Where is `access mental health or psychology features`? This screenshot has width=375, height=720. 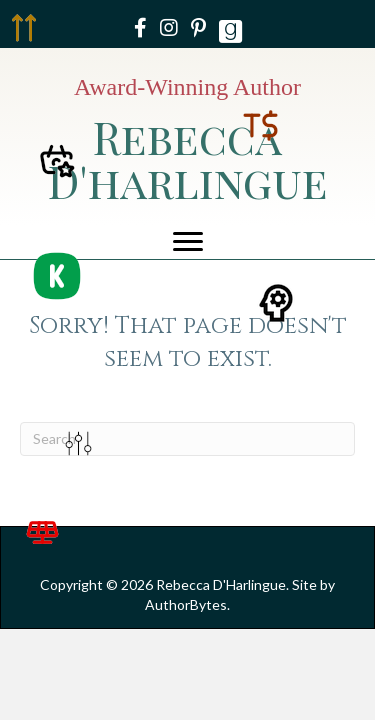
access mental health or psychology features is located at coordinates (276, 303).